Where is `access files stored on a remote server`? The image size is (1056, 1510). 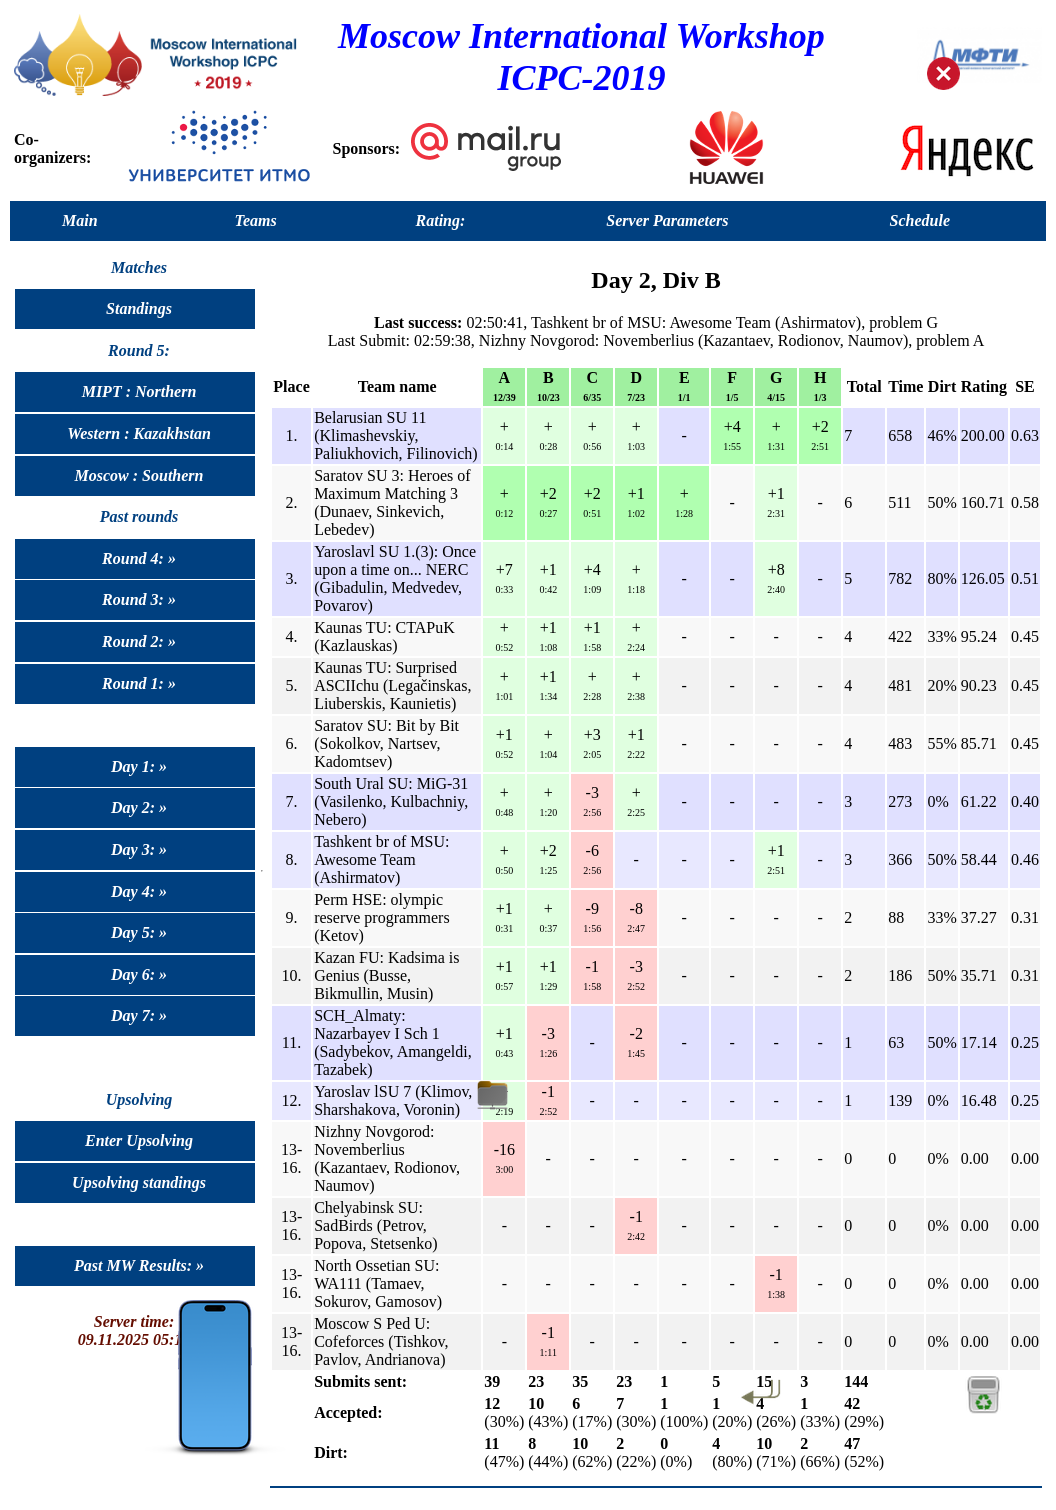
access files stored on a remote server is located at coordinates (492, 1094).